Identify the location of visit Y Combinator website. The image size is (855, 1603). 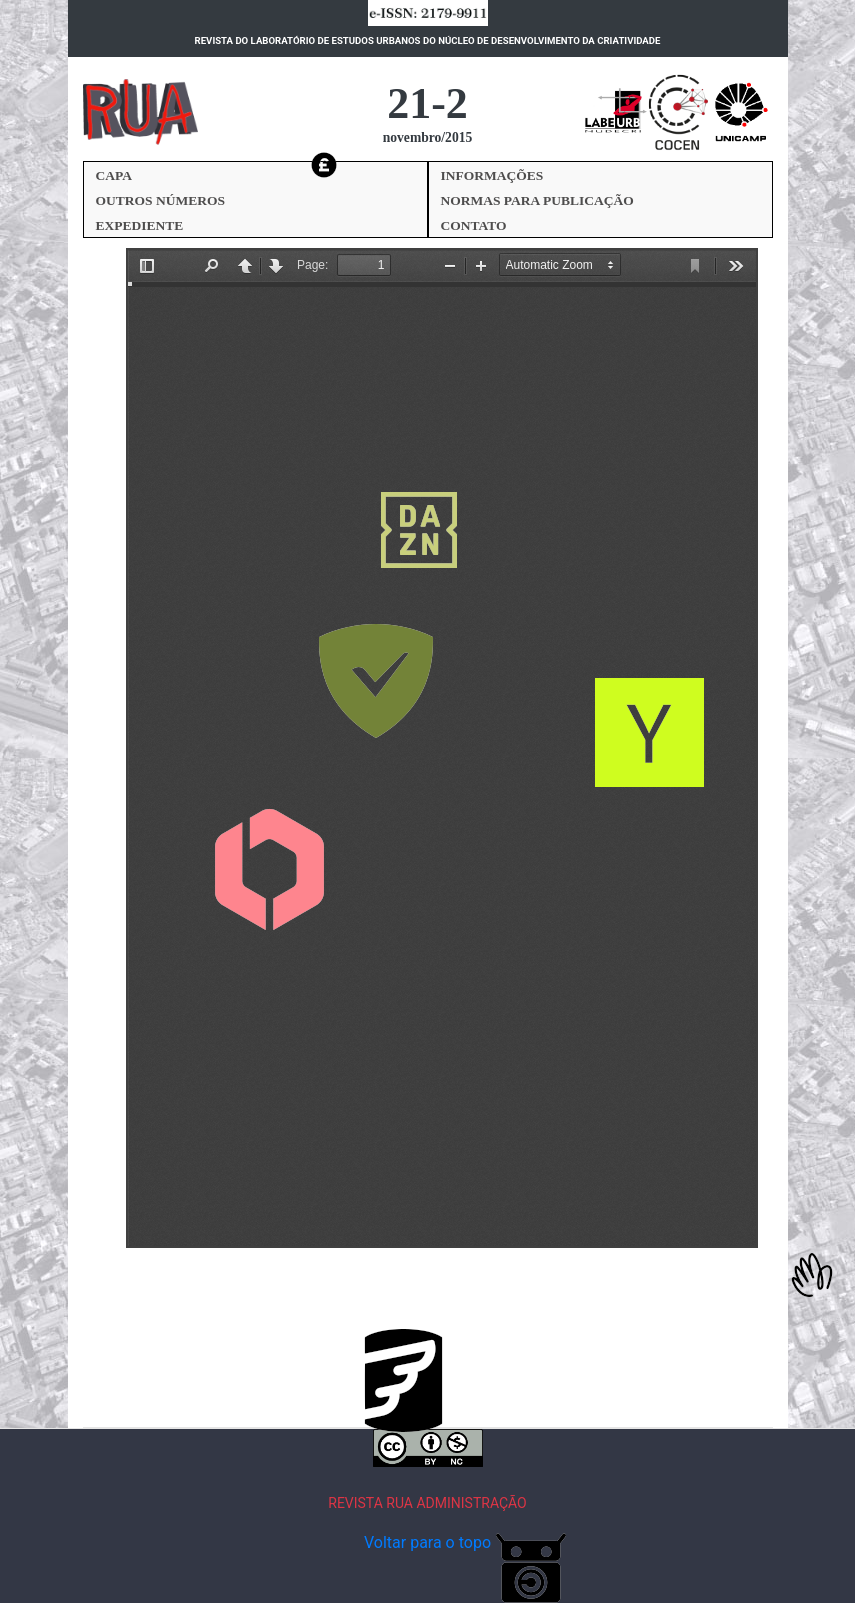
(649, 732).